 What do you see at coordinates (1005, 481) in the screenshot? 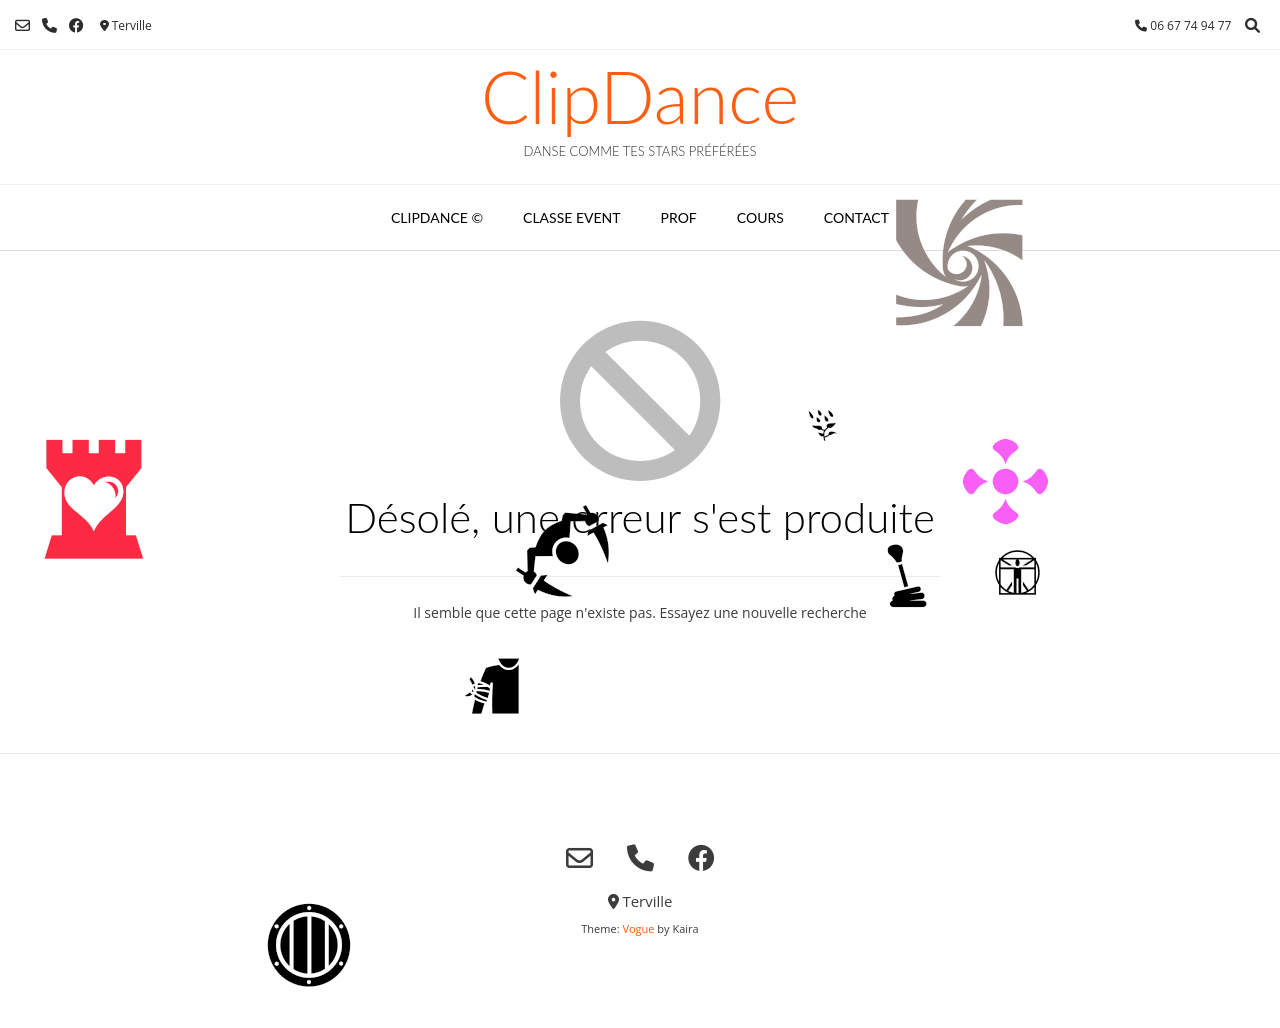
I see `indicates luck or bonus reward in gameplay` at bounding box center [1005, 481].